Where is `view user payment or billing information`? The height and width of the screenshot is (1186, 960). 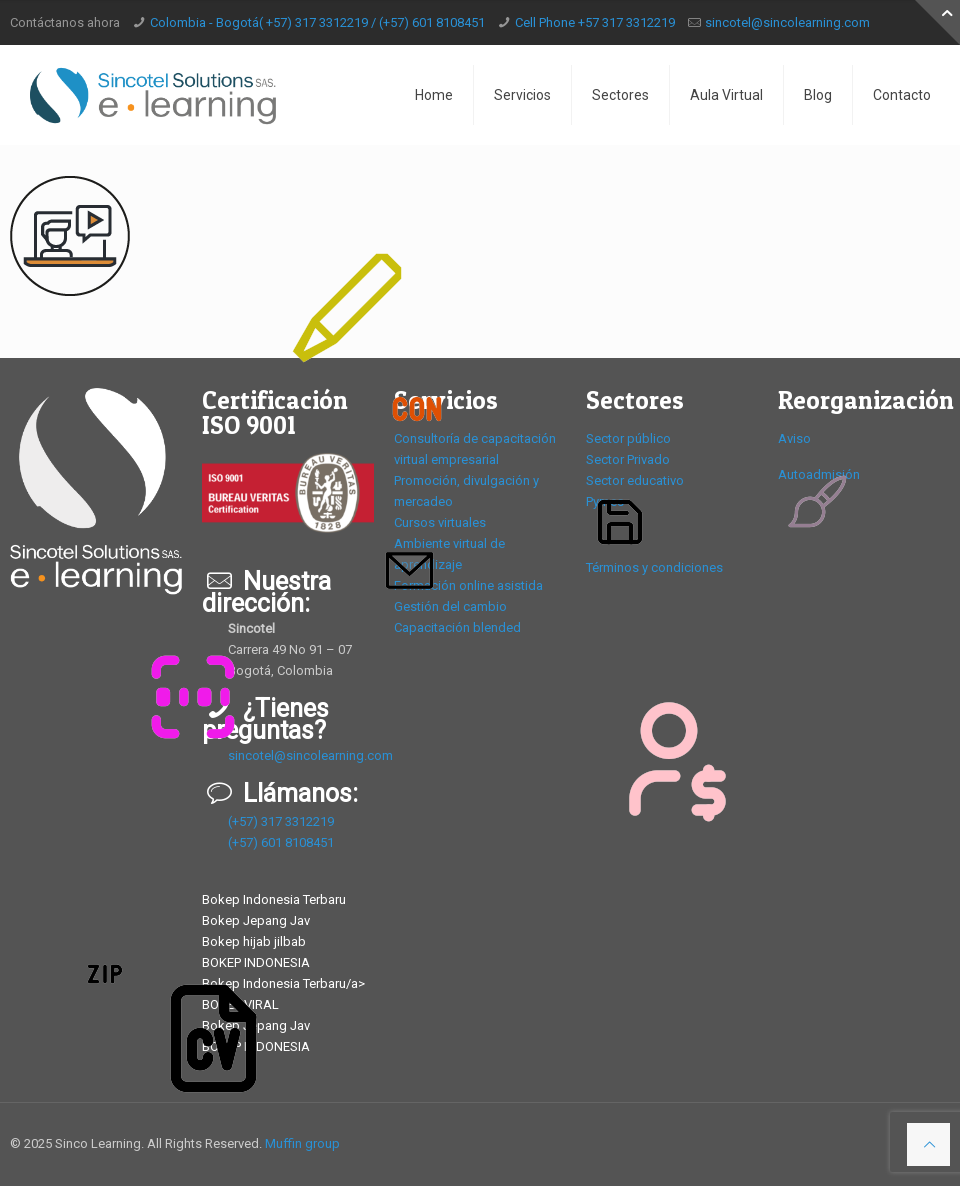
view user payment or billing information is located at coordinates (669, 759).